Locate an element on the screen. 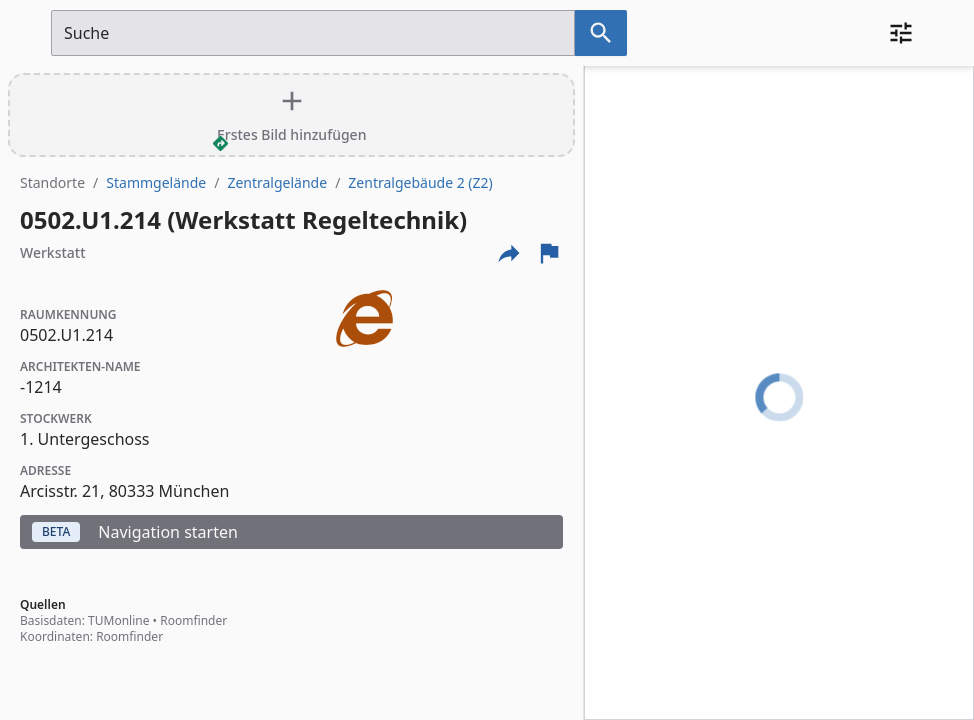 This screenshot has height=720, width=974. get directions to a destination is located at coordinates (220, 143).